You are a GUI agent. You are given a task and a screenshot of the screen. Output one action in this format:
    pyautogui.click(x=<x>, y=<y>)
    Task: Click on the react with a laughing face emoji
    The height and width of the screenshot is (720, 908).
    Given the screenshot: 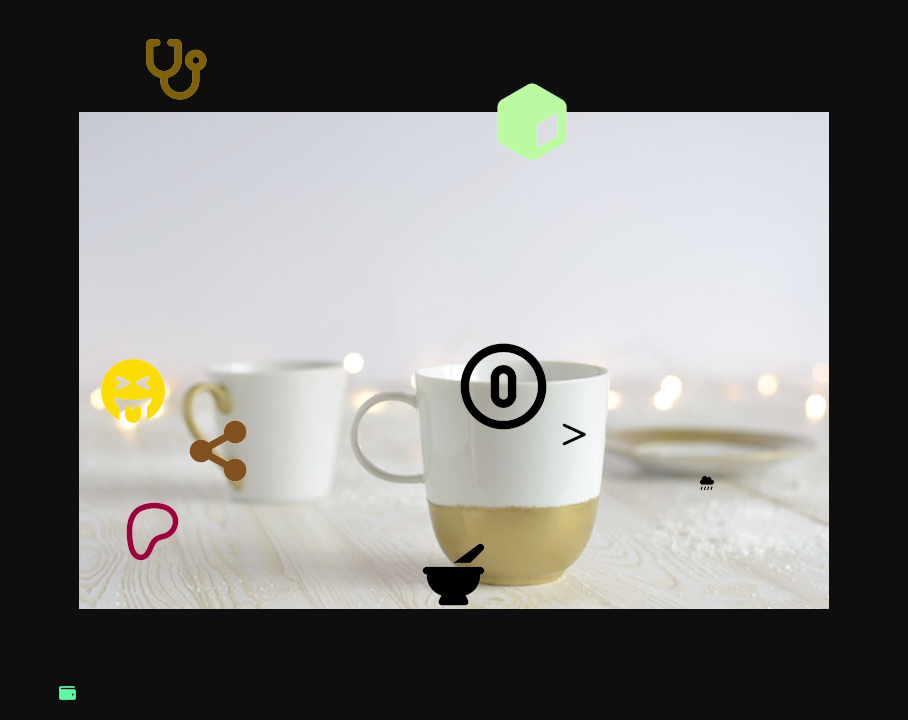 What is the action you would take?
    pyautogui.click(x=133, y=391)
    